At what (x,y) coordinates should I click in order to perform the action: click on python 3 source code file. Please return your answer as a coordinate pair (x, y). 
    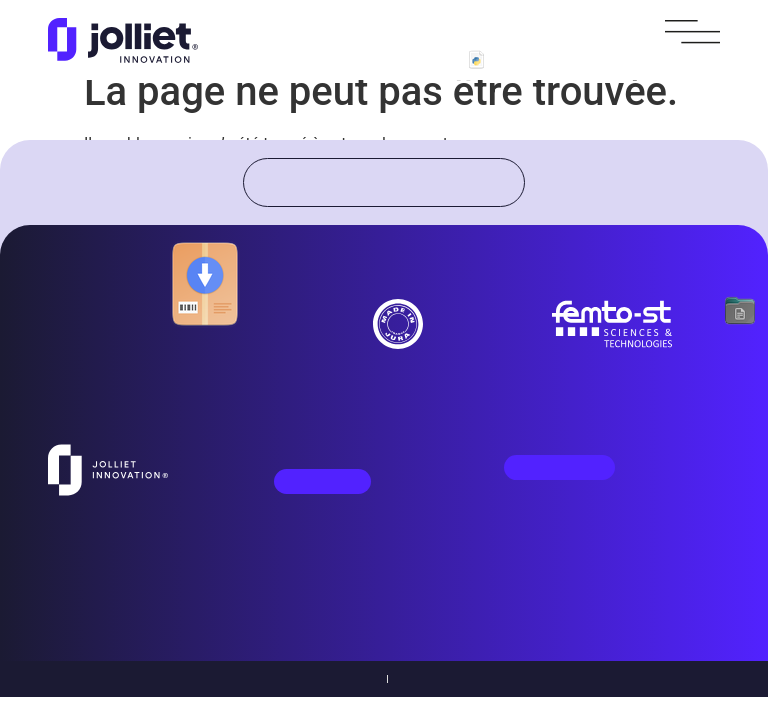
    Looking at the image, I should click on (476, 59).